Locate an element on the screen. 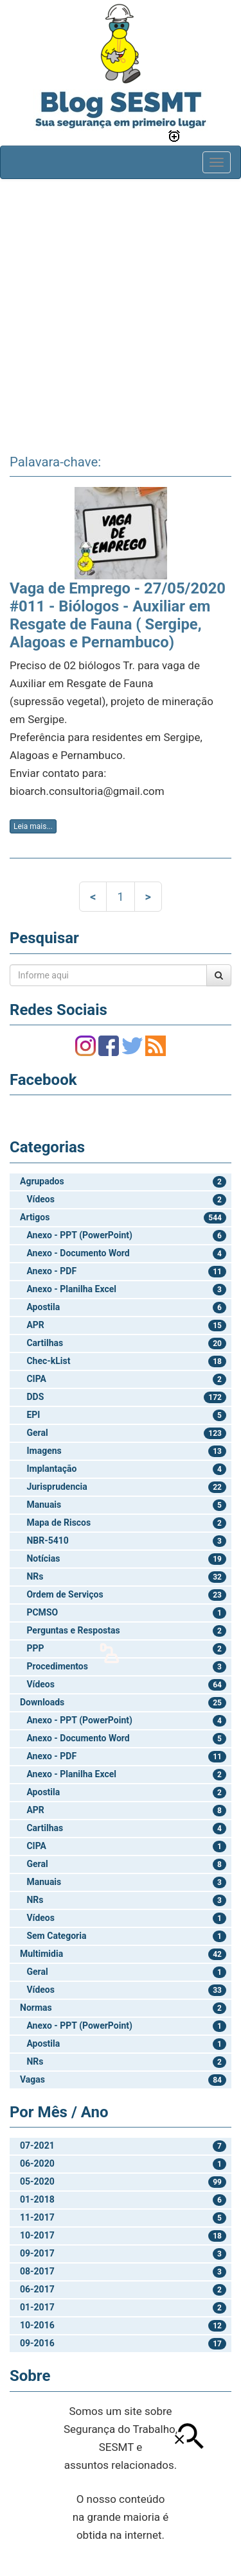  toggle wall lamp or sconce lighting is located at coordinates (109, 1653).